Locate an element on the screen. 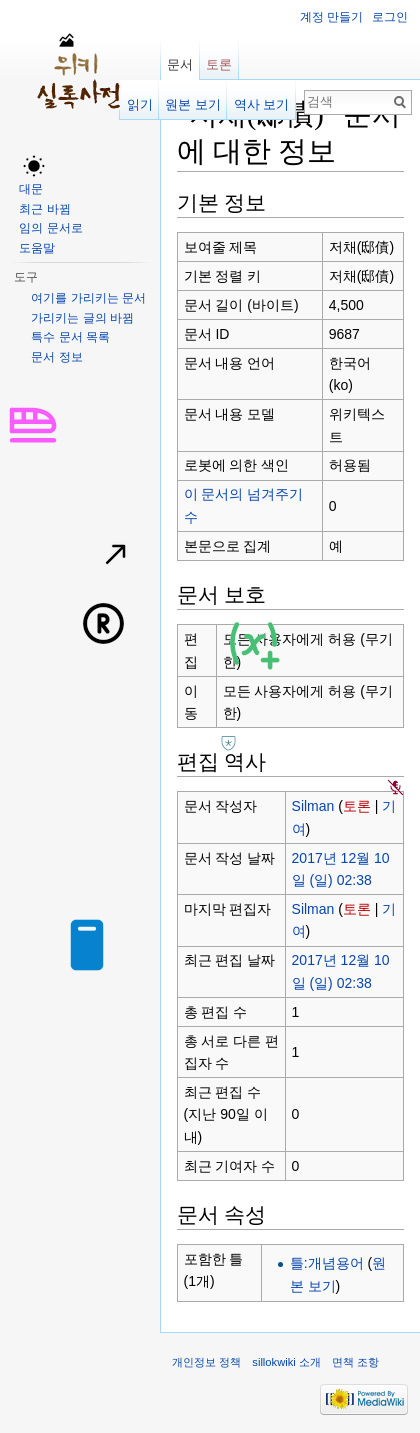 The height and width of the screenshot is (1433, 420). view train schedules or railway options is located at coordinates (33, 424).